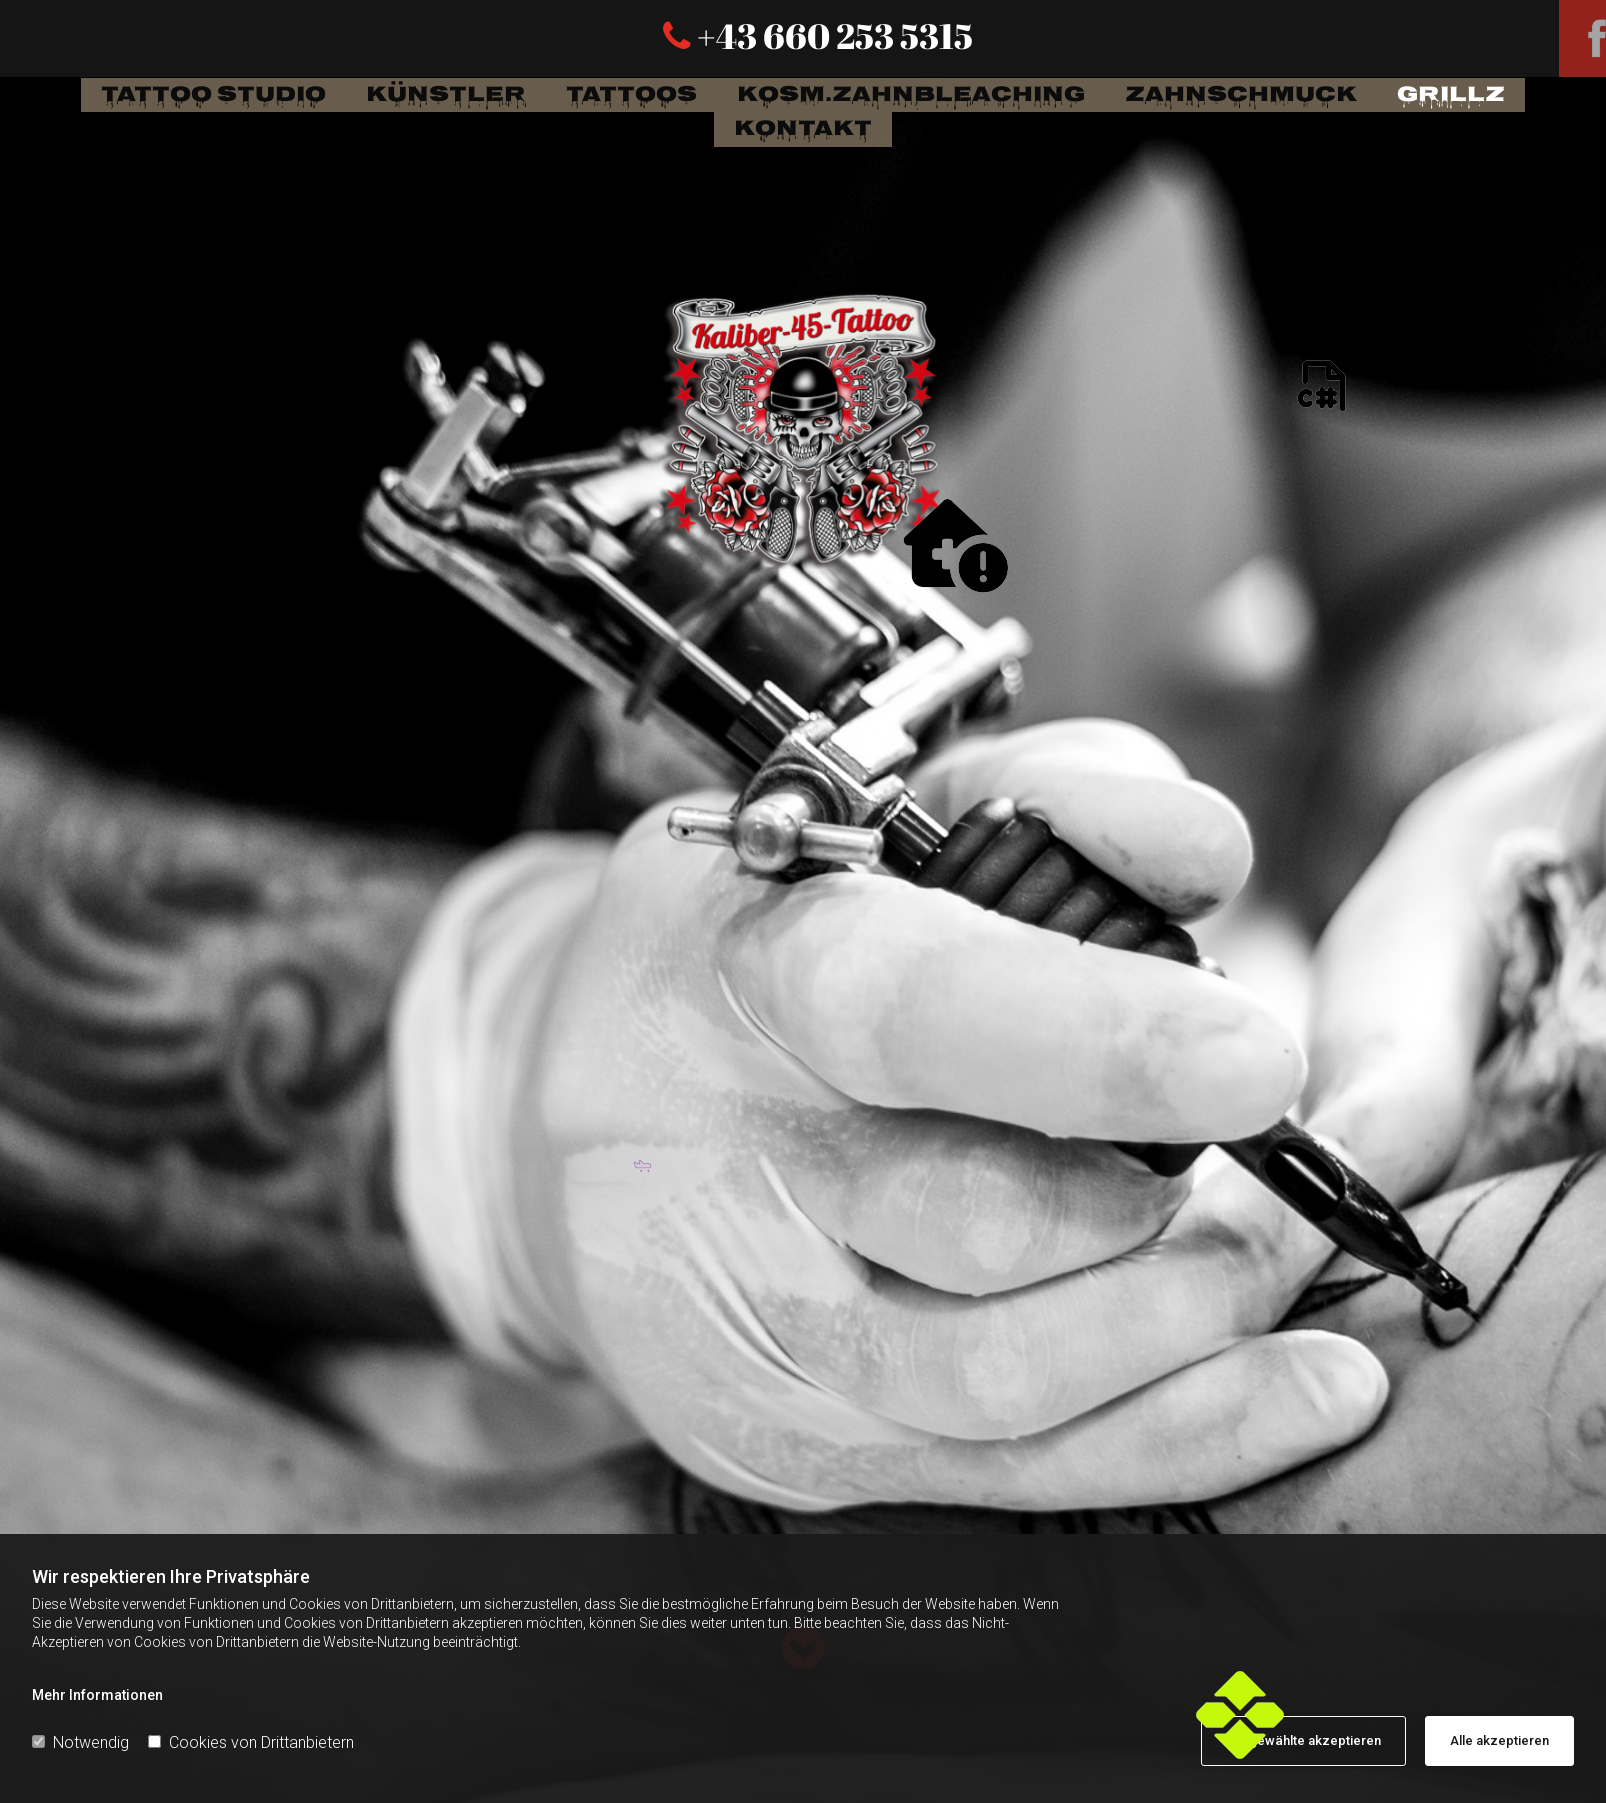  Describe the element at coordinates (1324, 386) in the screenshot. I see `open a C# source code file` at that location.